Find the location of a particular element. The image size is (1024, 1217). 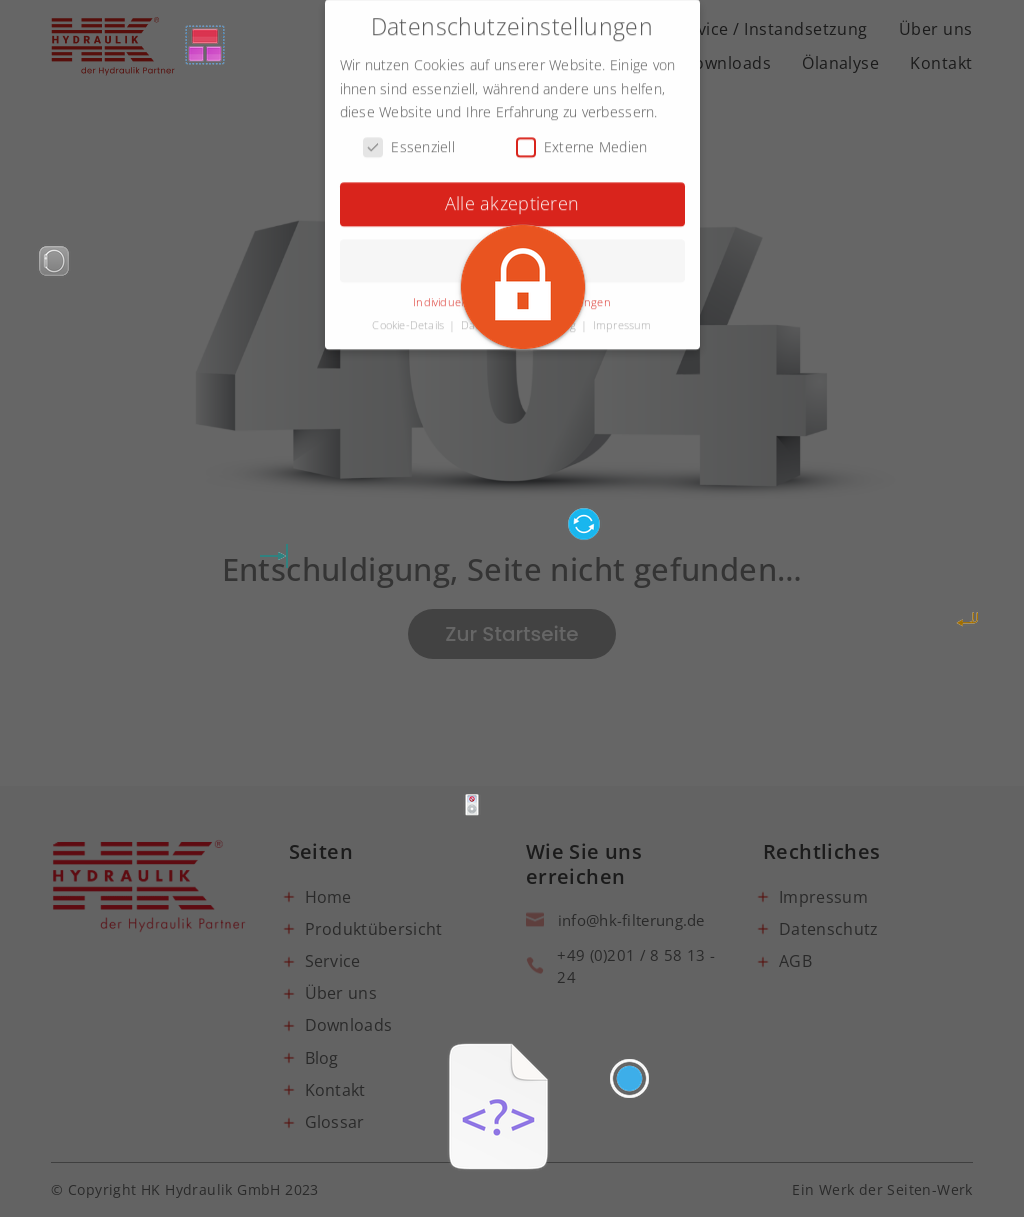

go to the last item or page is located at coordinates (274, 556).